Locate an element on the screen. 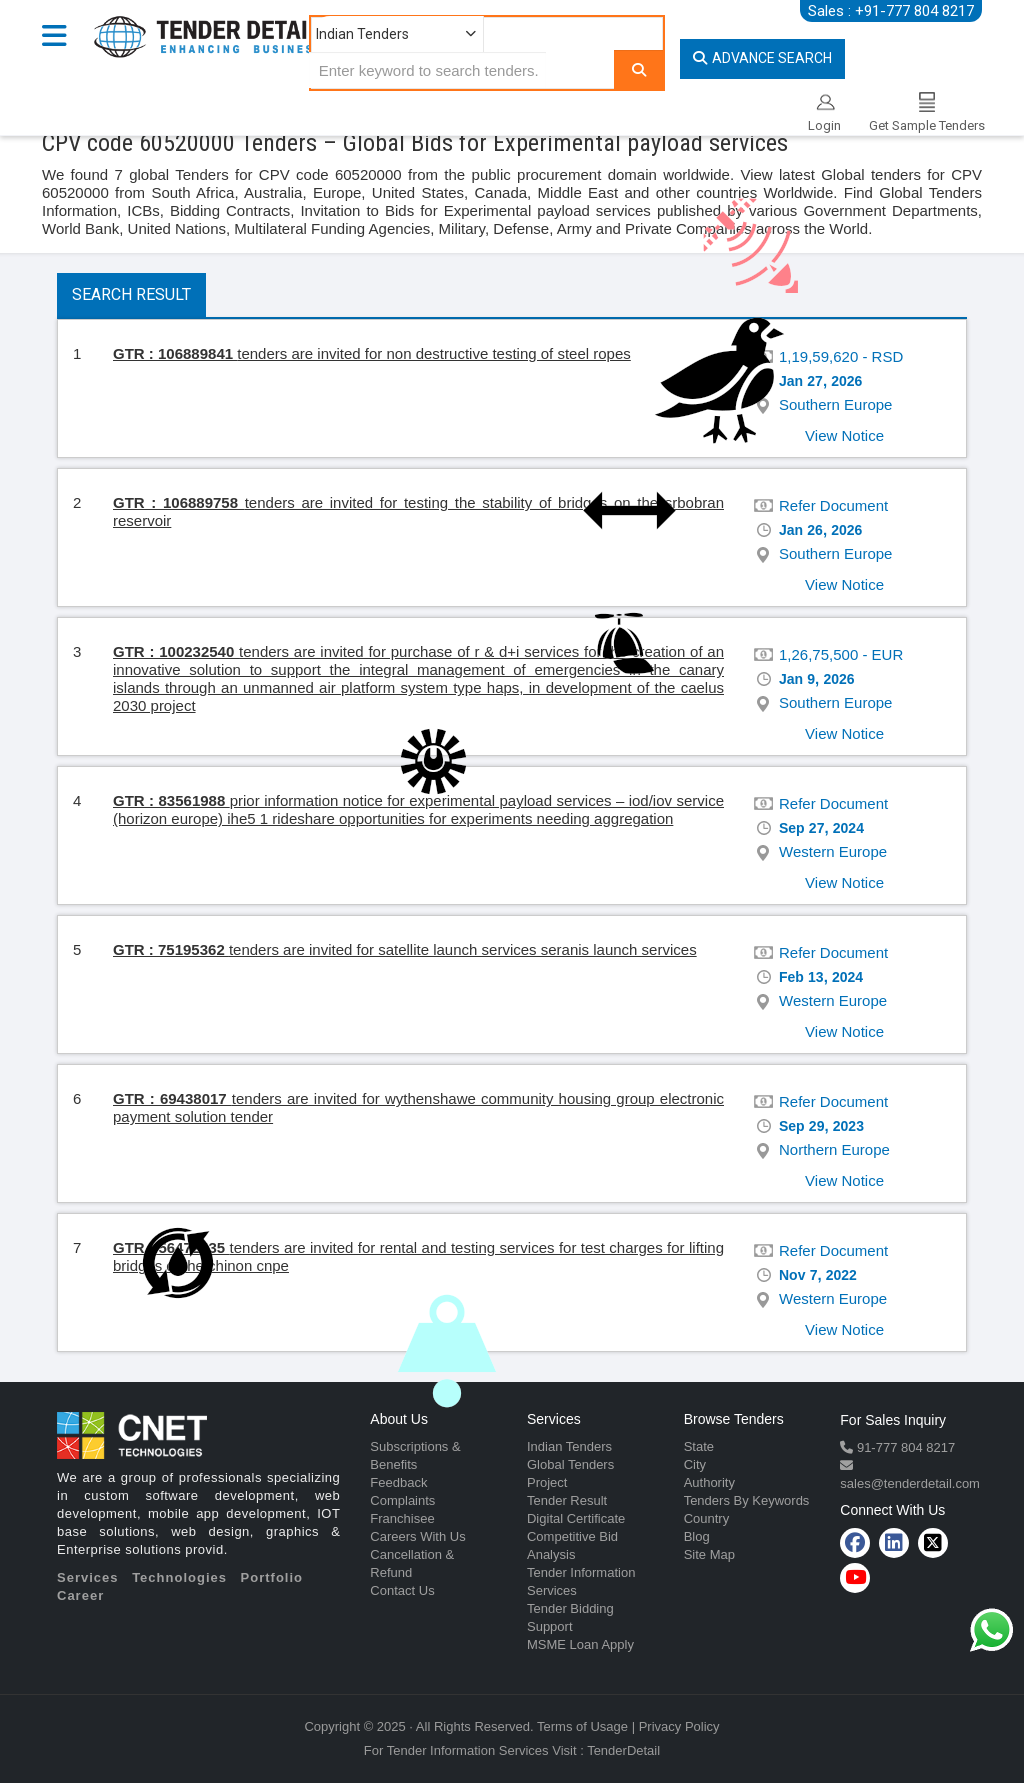  flip image horizontally is located at coordinates (629, 510).